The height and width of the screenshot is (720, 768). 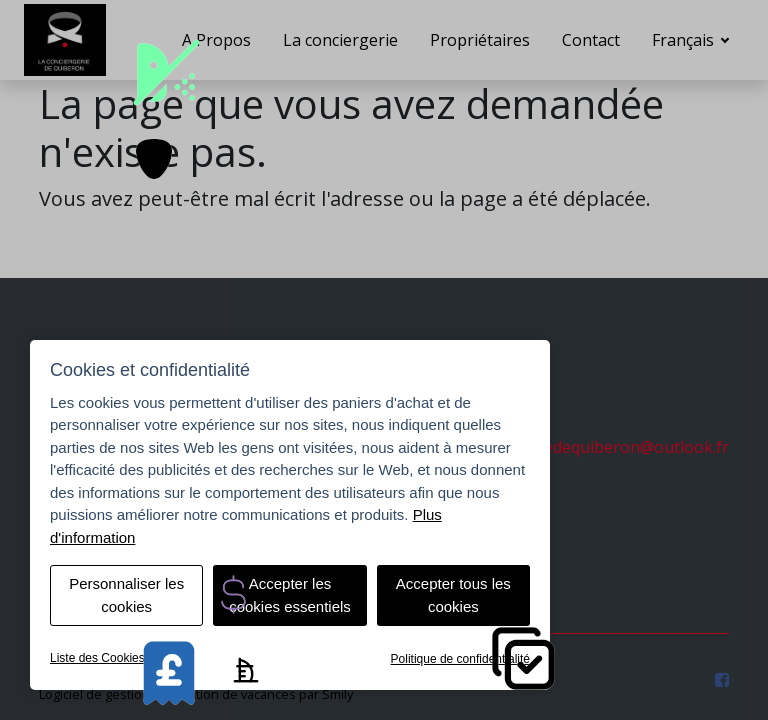 I want to click on view landmark or tourist attraction, so click(x=246, y=670).